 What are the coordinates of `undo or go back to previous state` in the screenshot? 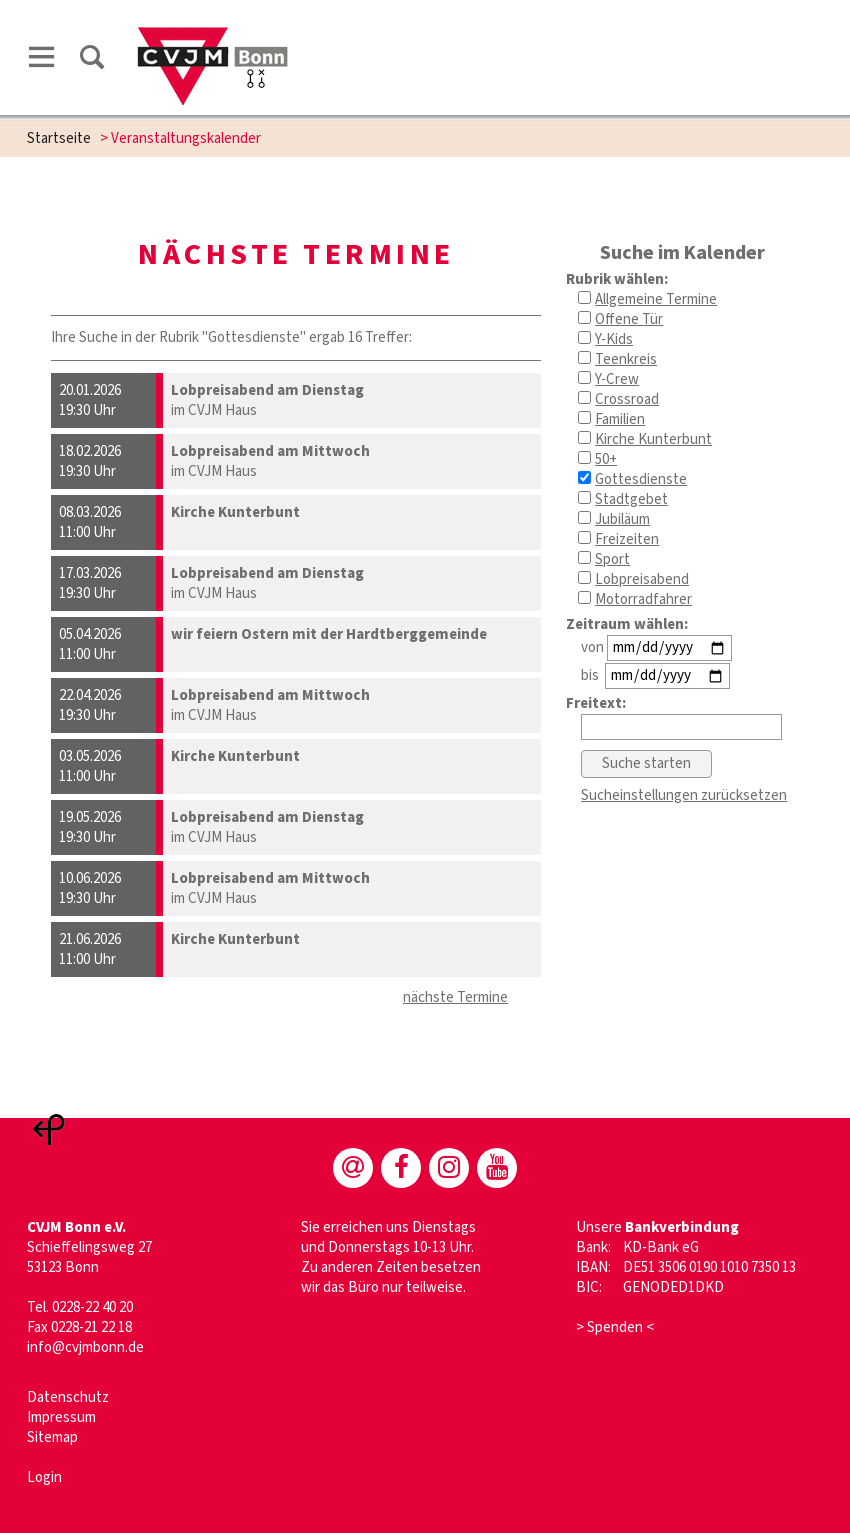 It's located at (48, 1129).